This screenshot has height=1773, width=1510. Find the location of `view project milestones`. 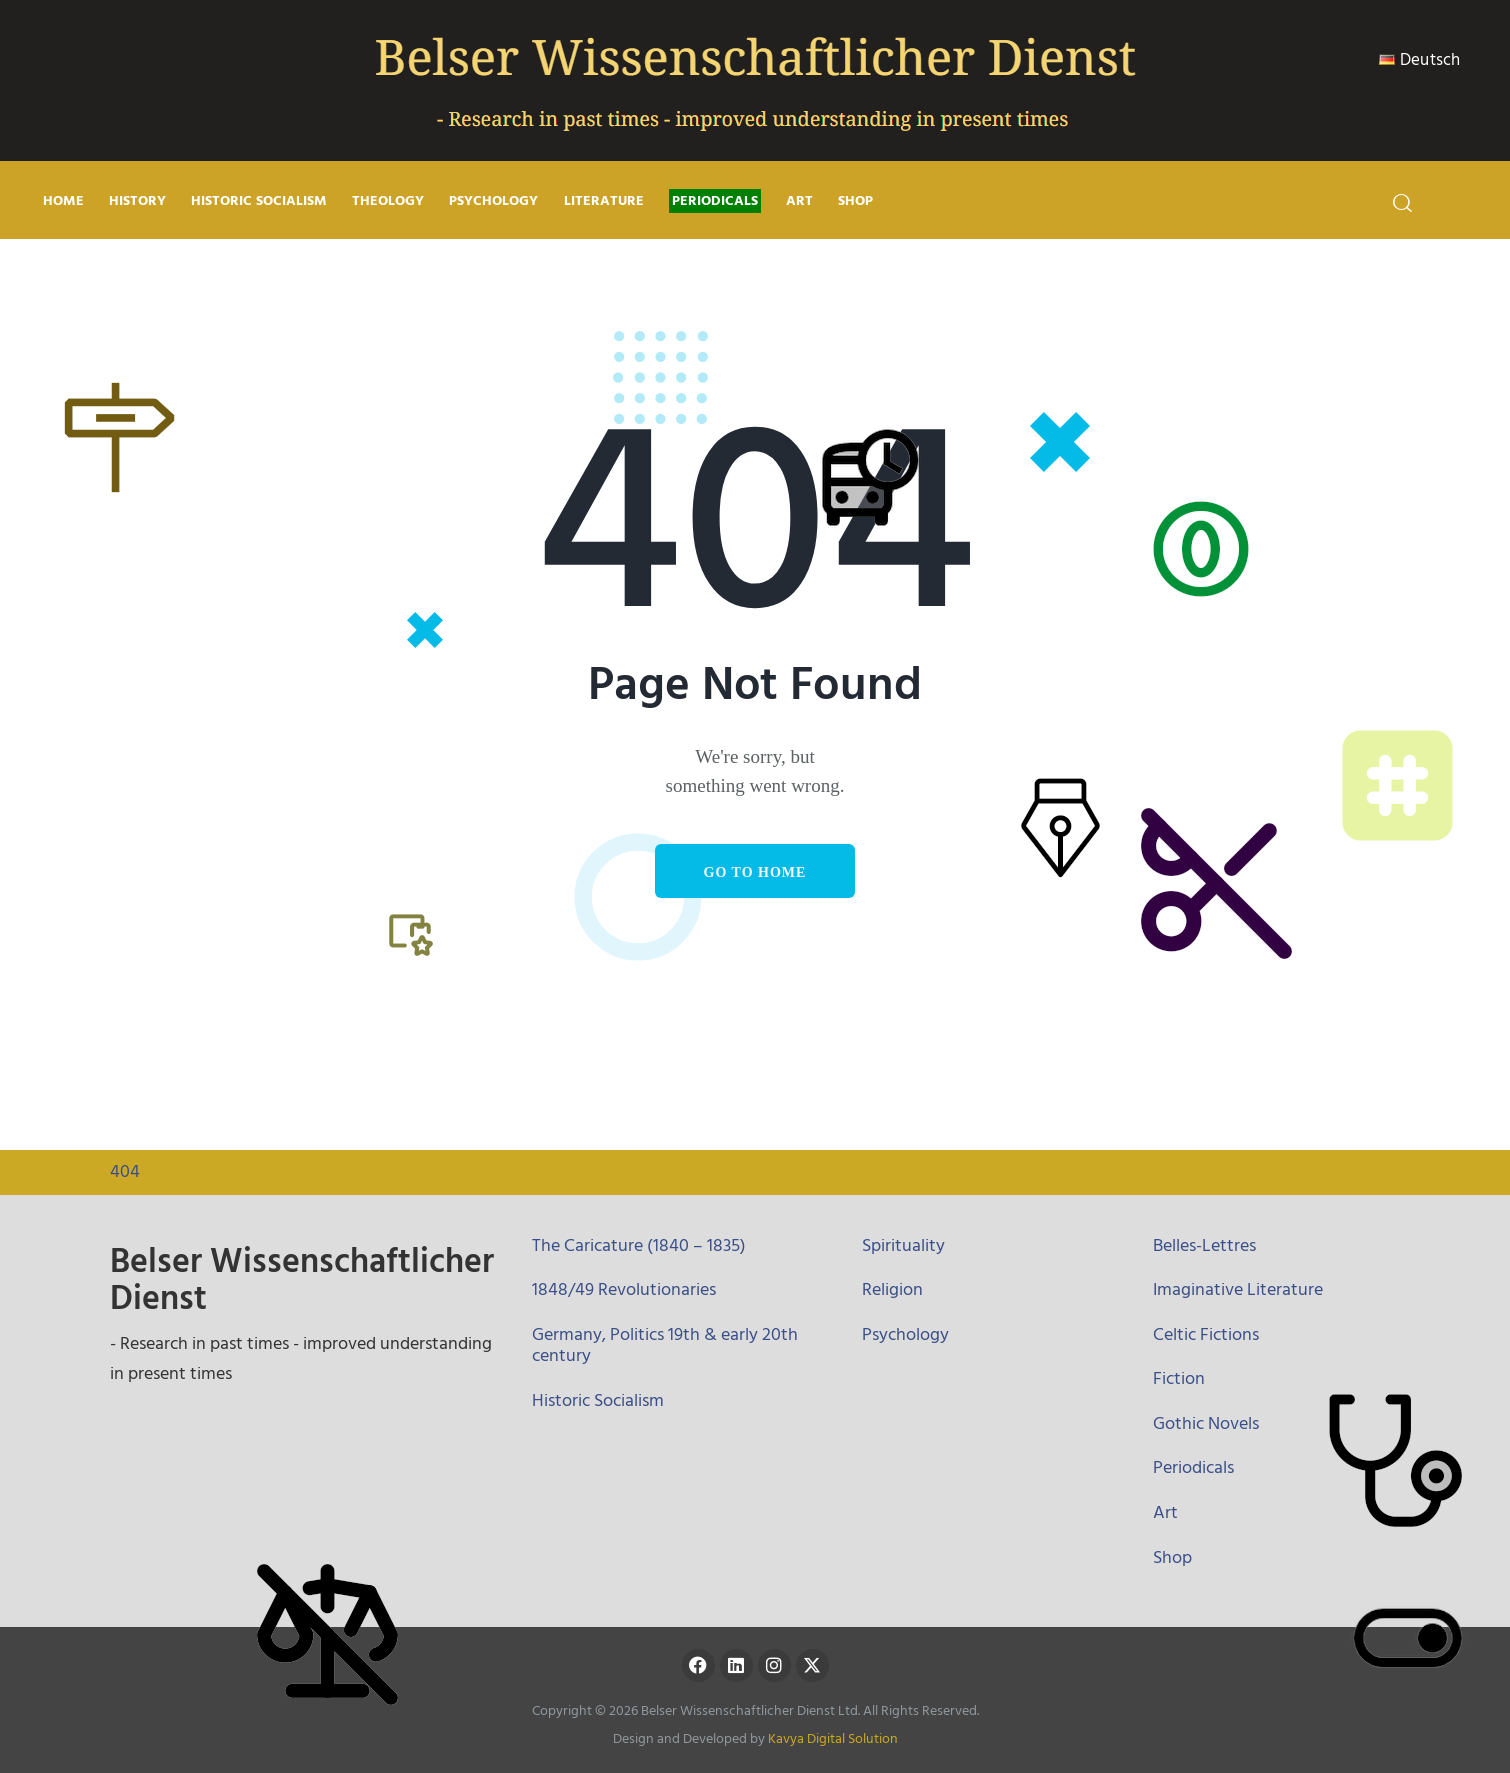

view project milestones is located at coordinates (119, 437).